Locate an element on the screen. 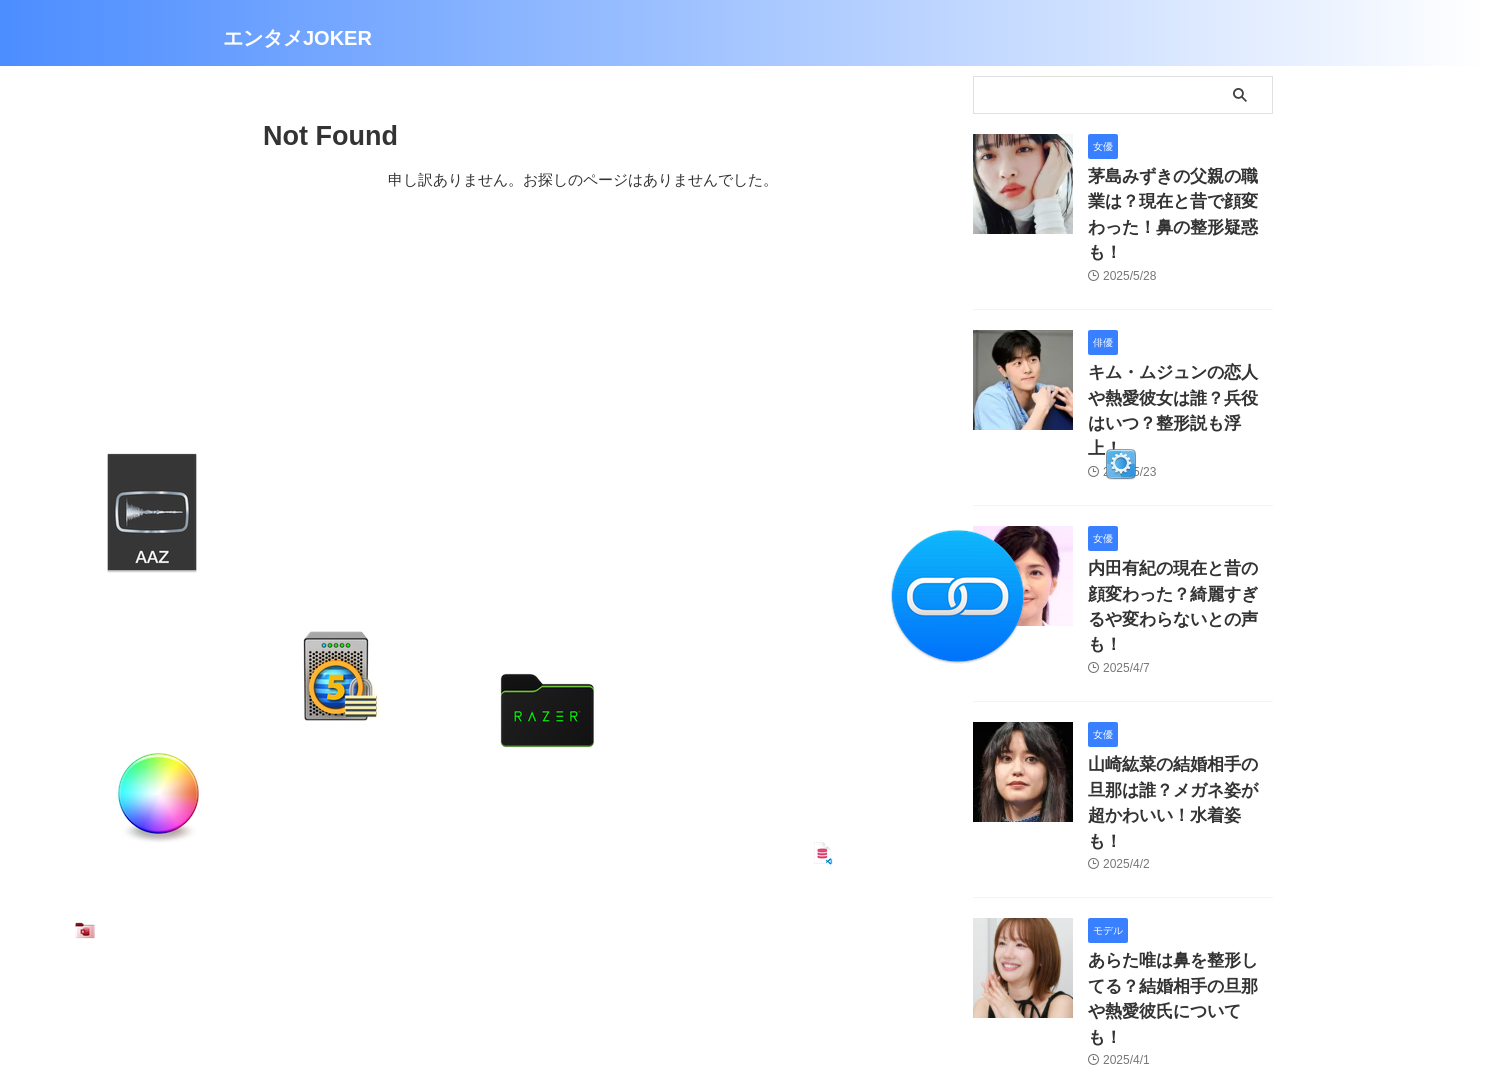 This screenshot has height=1087, width=1486. audio analyzer or metering tool in GarageBand is located at coordinates (152, 515).